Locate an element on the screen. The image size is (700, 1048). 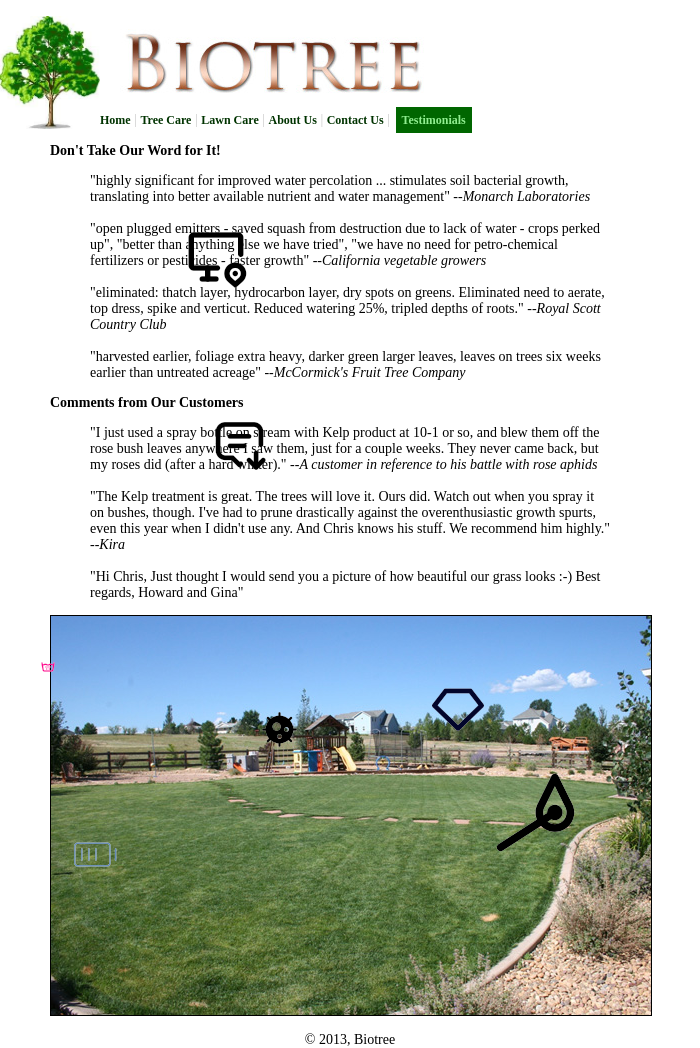
indicates battery is well charged is located at coordinates (94, 854).